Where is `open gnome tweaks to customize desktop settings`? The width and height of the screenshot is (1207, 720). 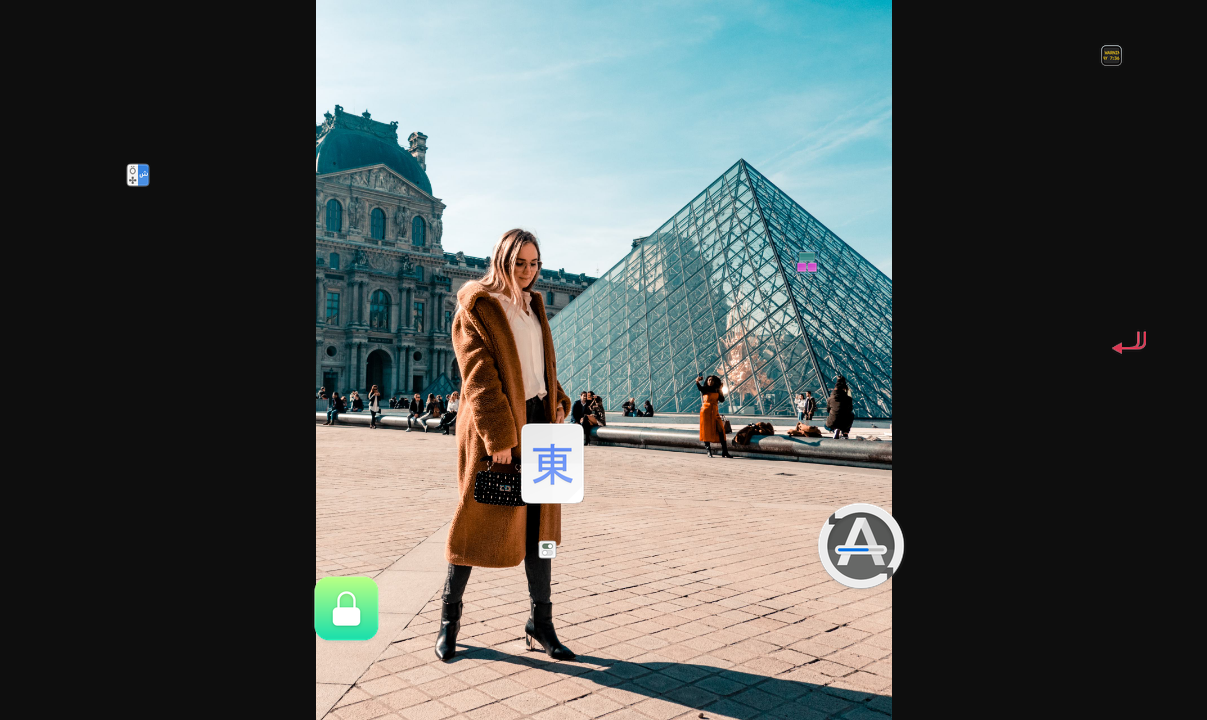
open gnome tweaks to customize desktop settings is located at coordinates (547, 549).